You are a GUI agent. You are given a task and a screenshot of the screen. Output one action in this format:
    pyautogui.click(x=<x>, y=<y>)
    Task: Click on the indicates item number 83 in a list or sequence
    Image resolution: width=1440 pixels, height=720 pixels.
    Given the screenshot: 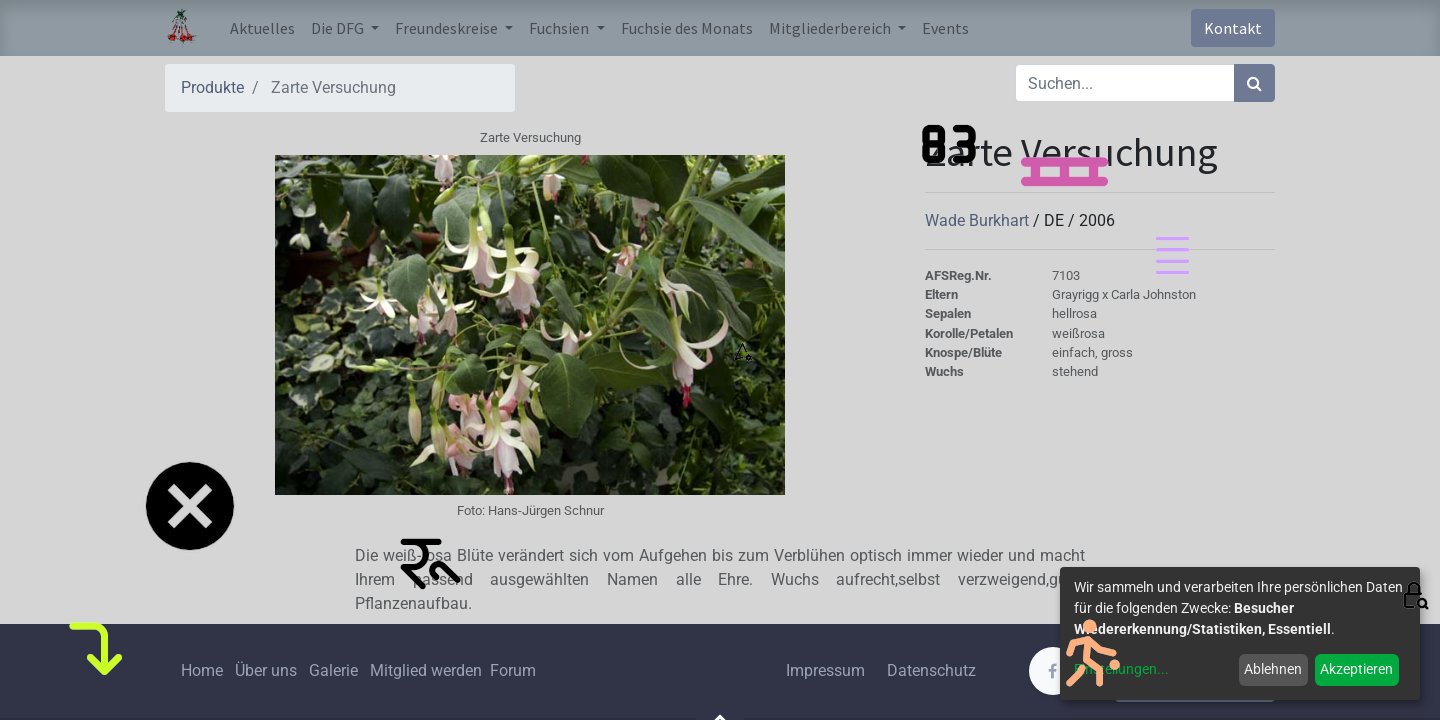 What is the action you would take?
    pyautogui.click(x=949, y=144)
    